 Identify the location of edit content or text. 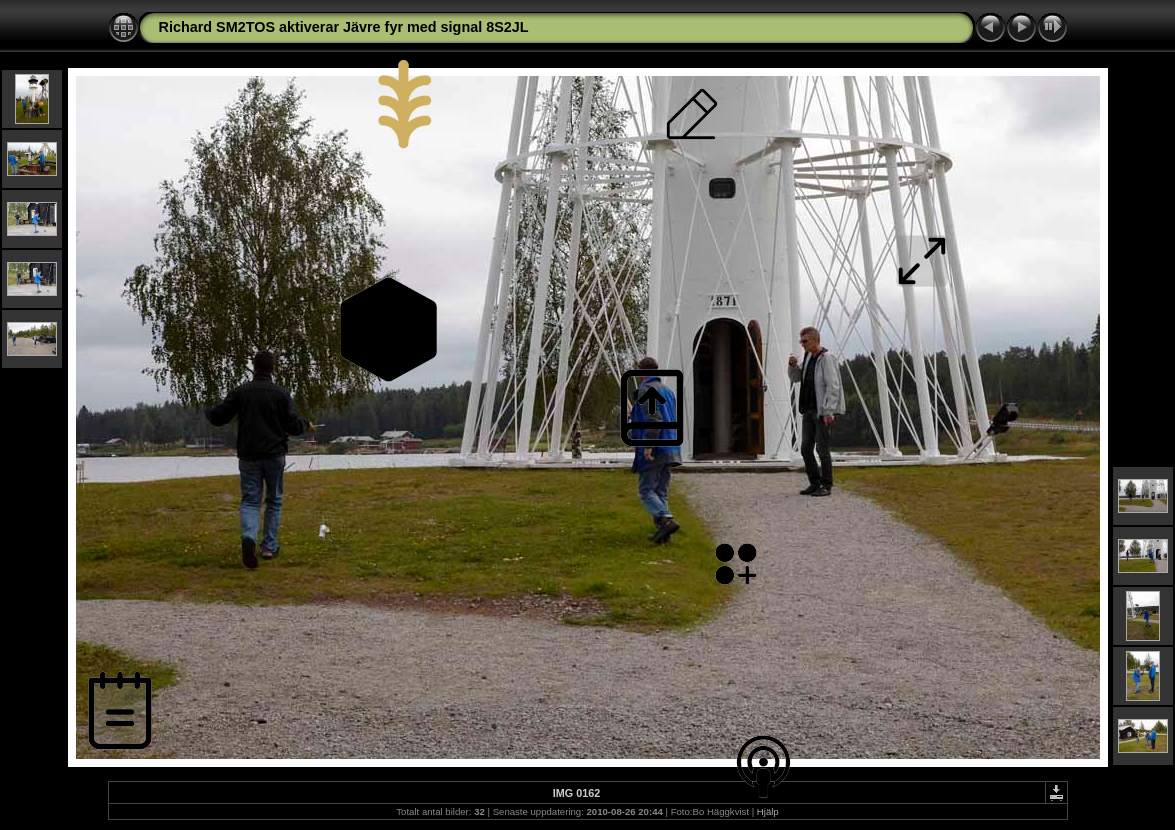
(691, 115).